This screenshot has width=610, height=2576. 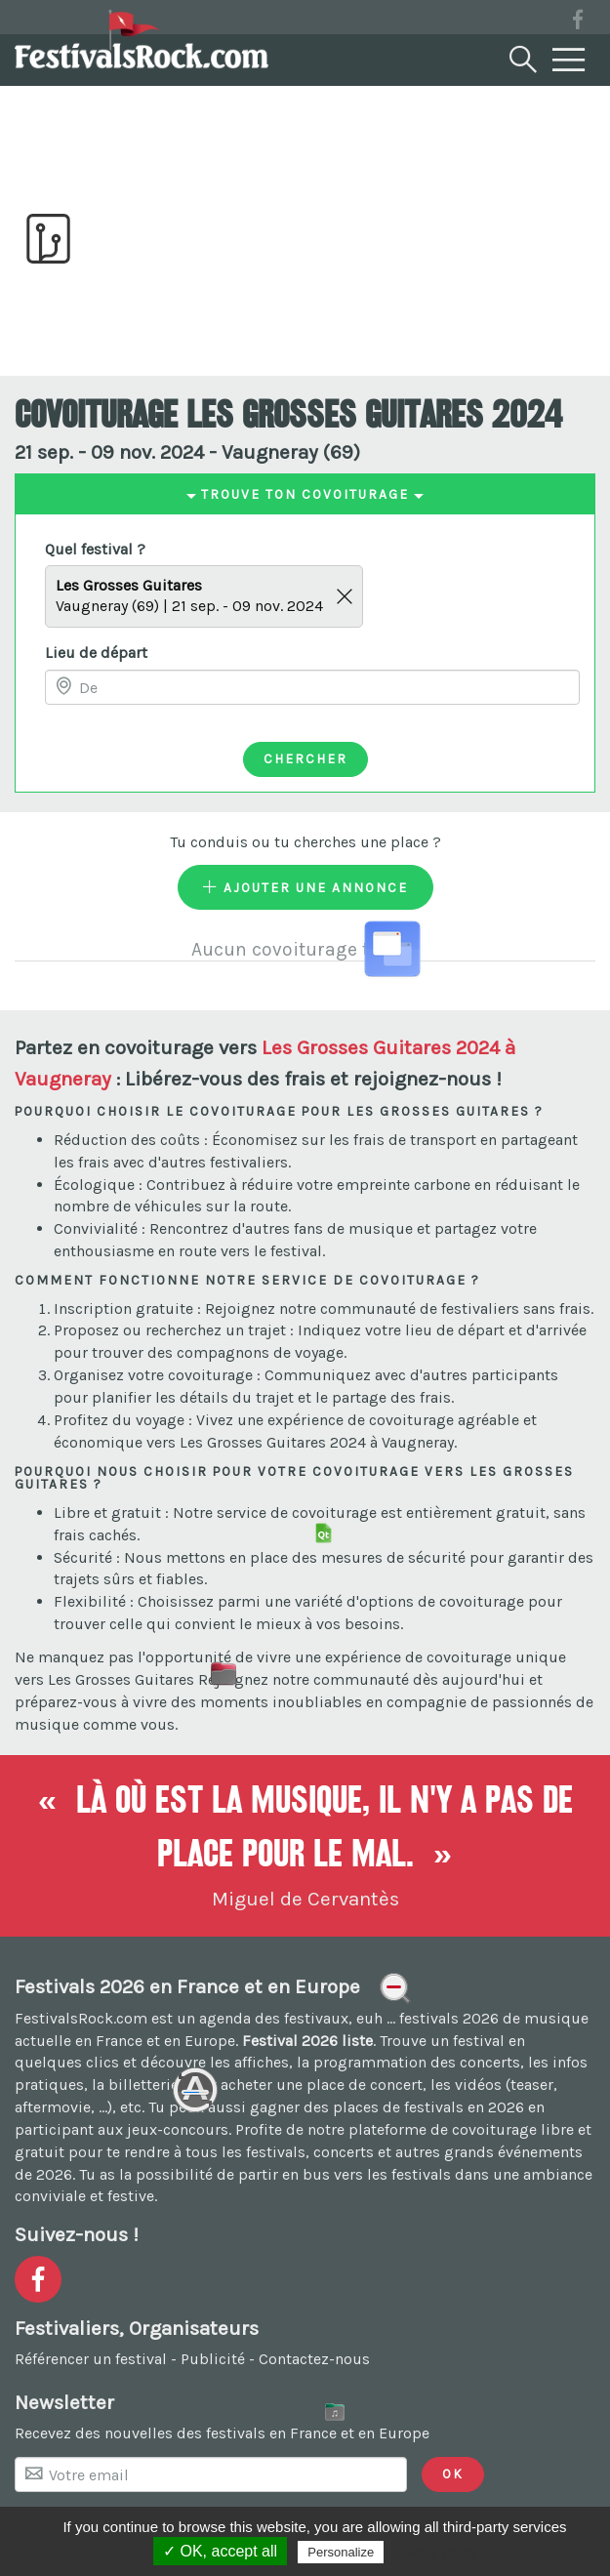 What do you see at coordinates (323, 1533) in the screenshot?
I see `a QML source code file` at bounding box center [323, 1533].